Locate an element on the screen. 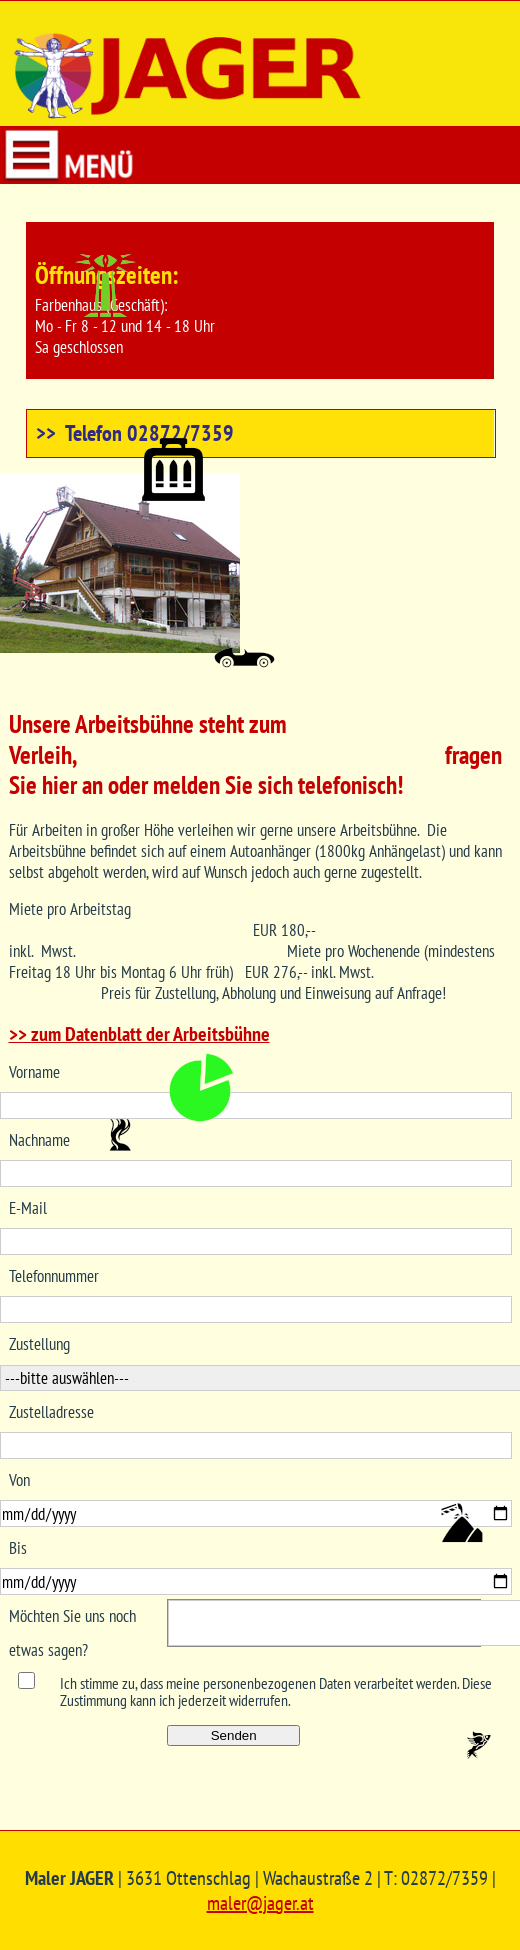 The height and width of the screenshot is (1950, 520). access racing or car-themed games is located at coordinates (244, 657).